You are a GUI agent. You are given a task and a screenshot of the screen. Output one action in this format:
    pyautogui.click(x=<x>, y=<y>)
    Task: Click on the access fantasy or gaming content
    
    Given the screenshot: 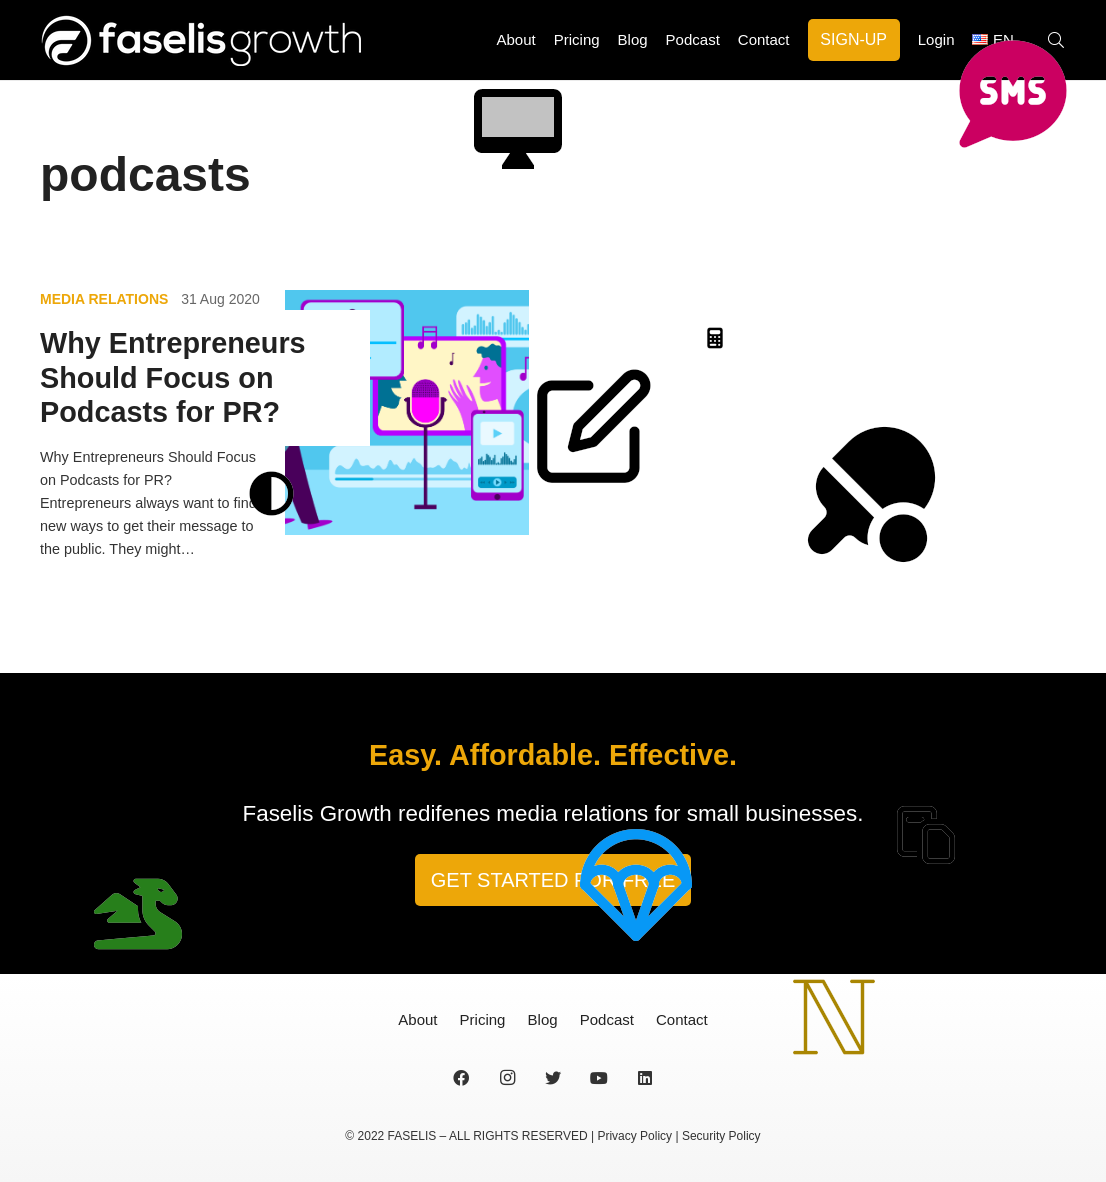 What is the action you would take?
    pyautogui.click(x=138, y=914)
    